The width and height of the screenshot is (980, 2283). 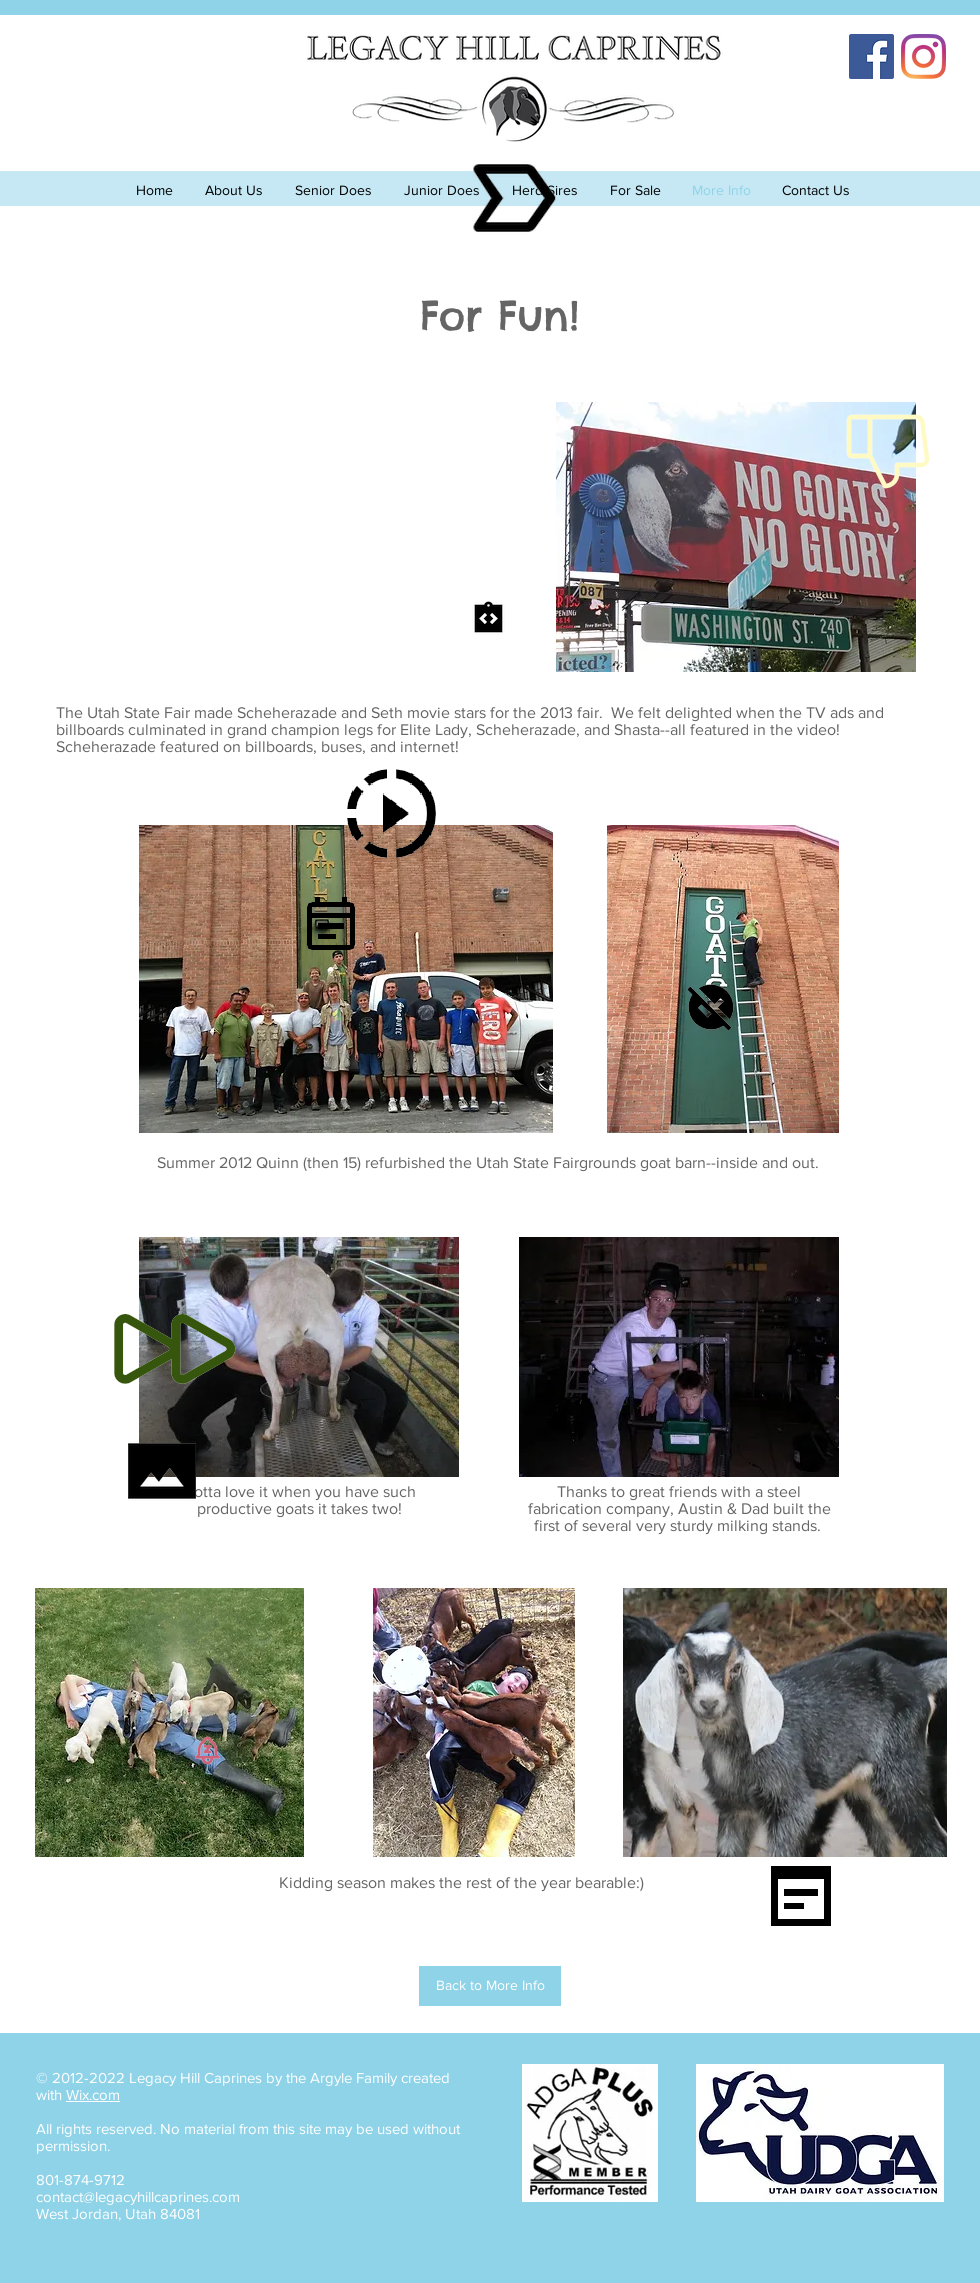 What do you see at coordinates (207, 1750) in the screenshot?
I see `snooze notifications` at bounding box center [207, 1750].